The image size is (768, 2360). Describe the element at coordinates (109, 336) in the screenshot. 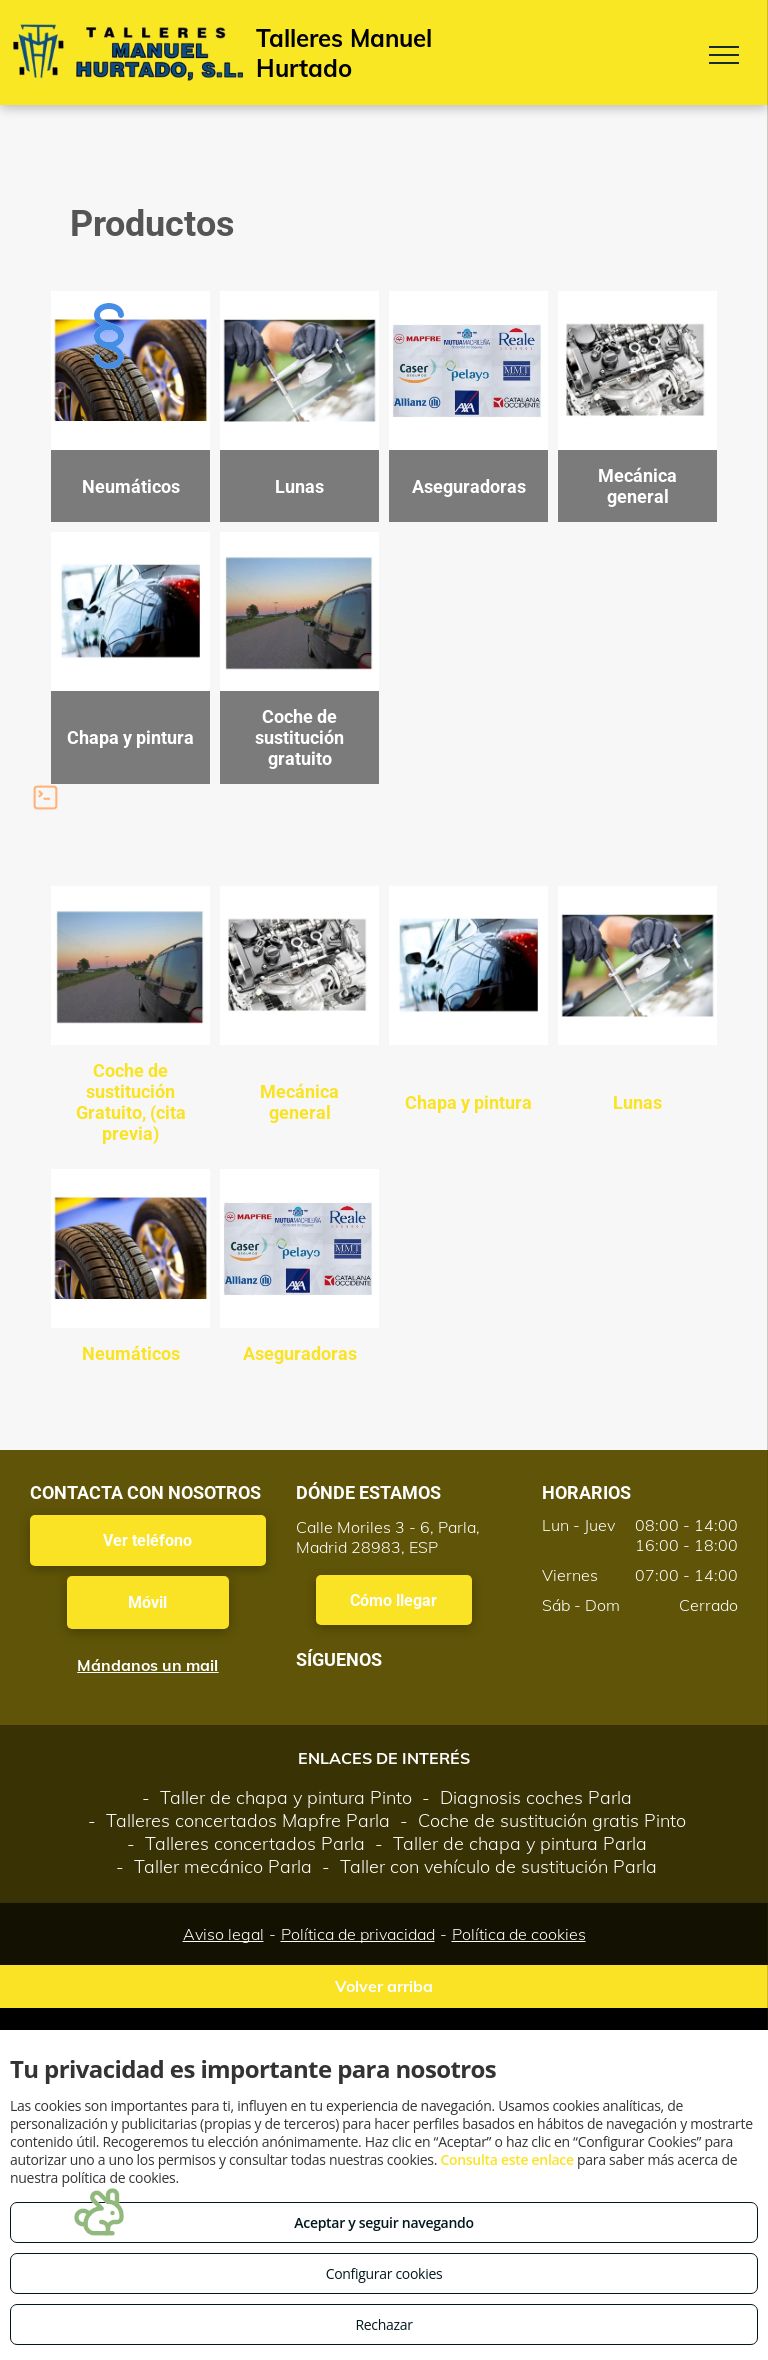

I see `indicates a section break or divider in a document` at that location.